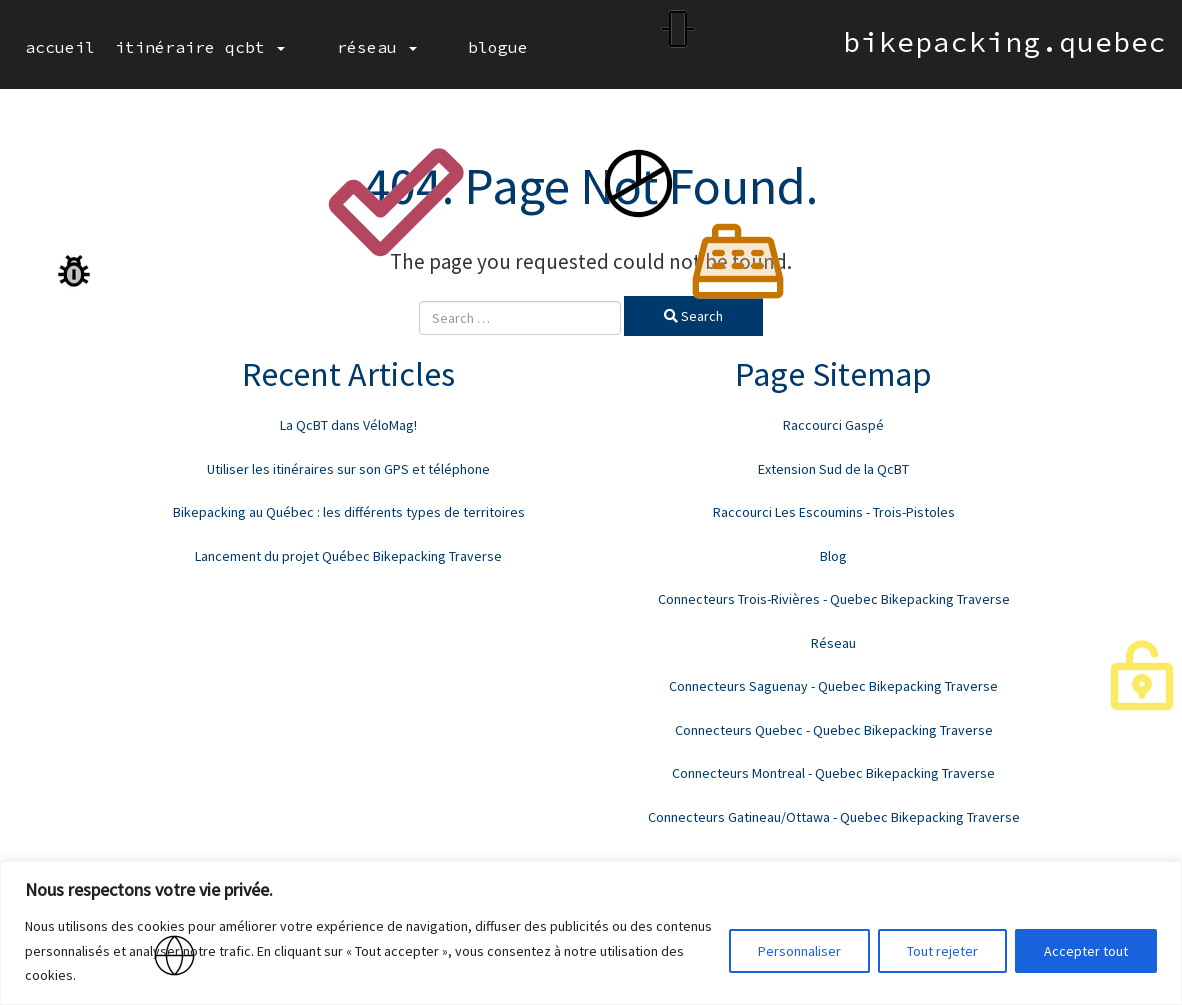 This screenshot has height=1005, width=1182. What do you see at coordinates (174, 955) in the screenshot?
I see `switch to global or worldwide view` at bounding box center [174, 955].